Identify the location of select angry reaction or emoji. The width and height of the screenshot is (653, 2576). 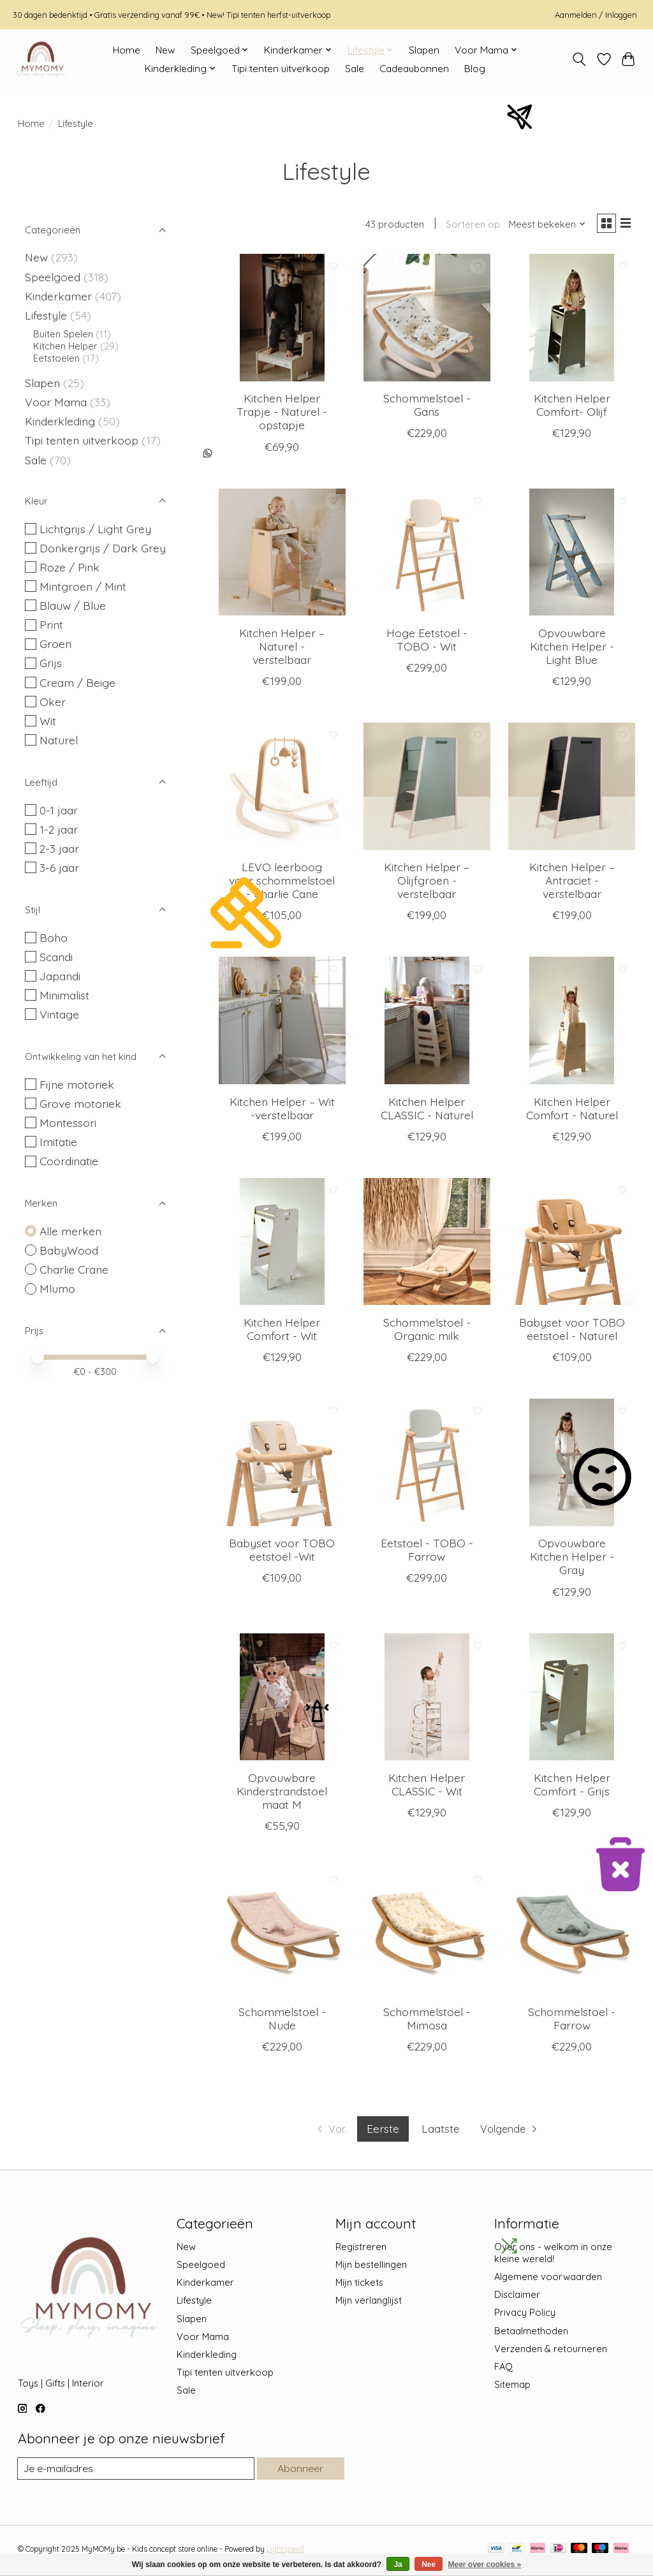
(602, 1476).